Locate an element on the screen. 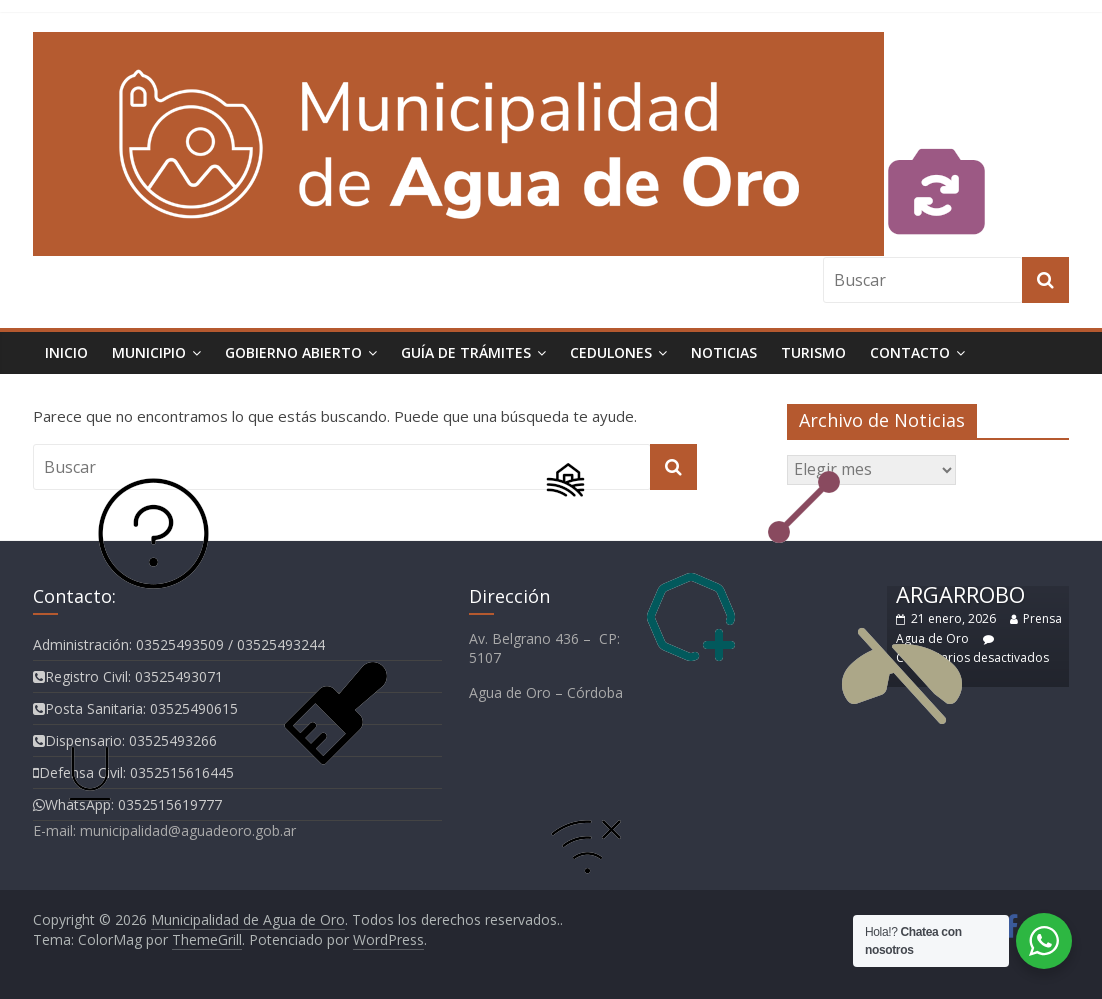 The image size is (1102, 999). draw a line between two points is located at coordinates (804, 507).